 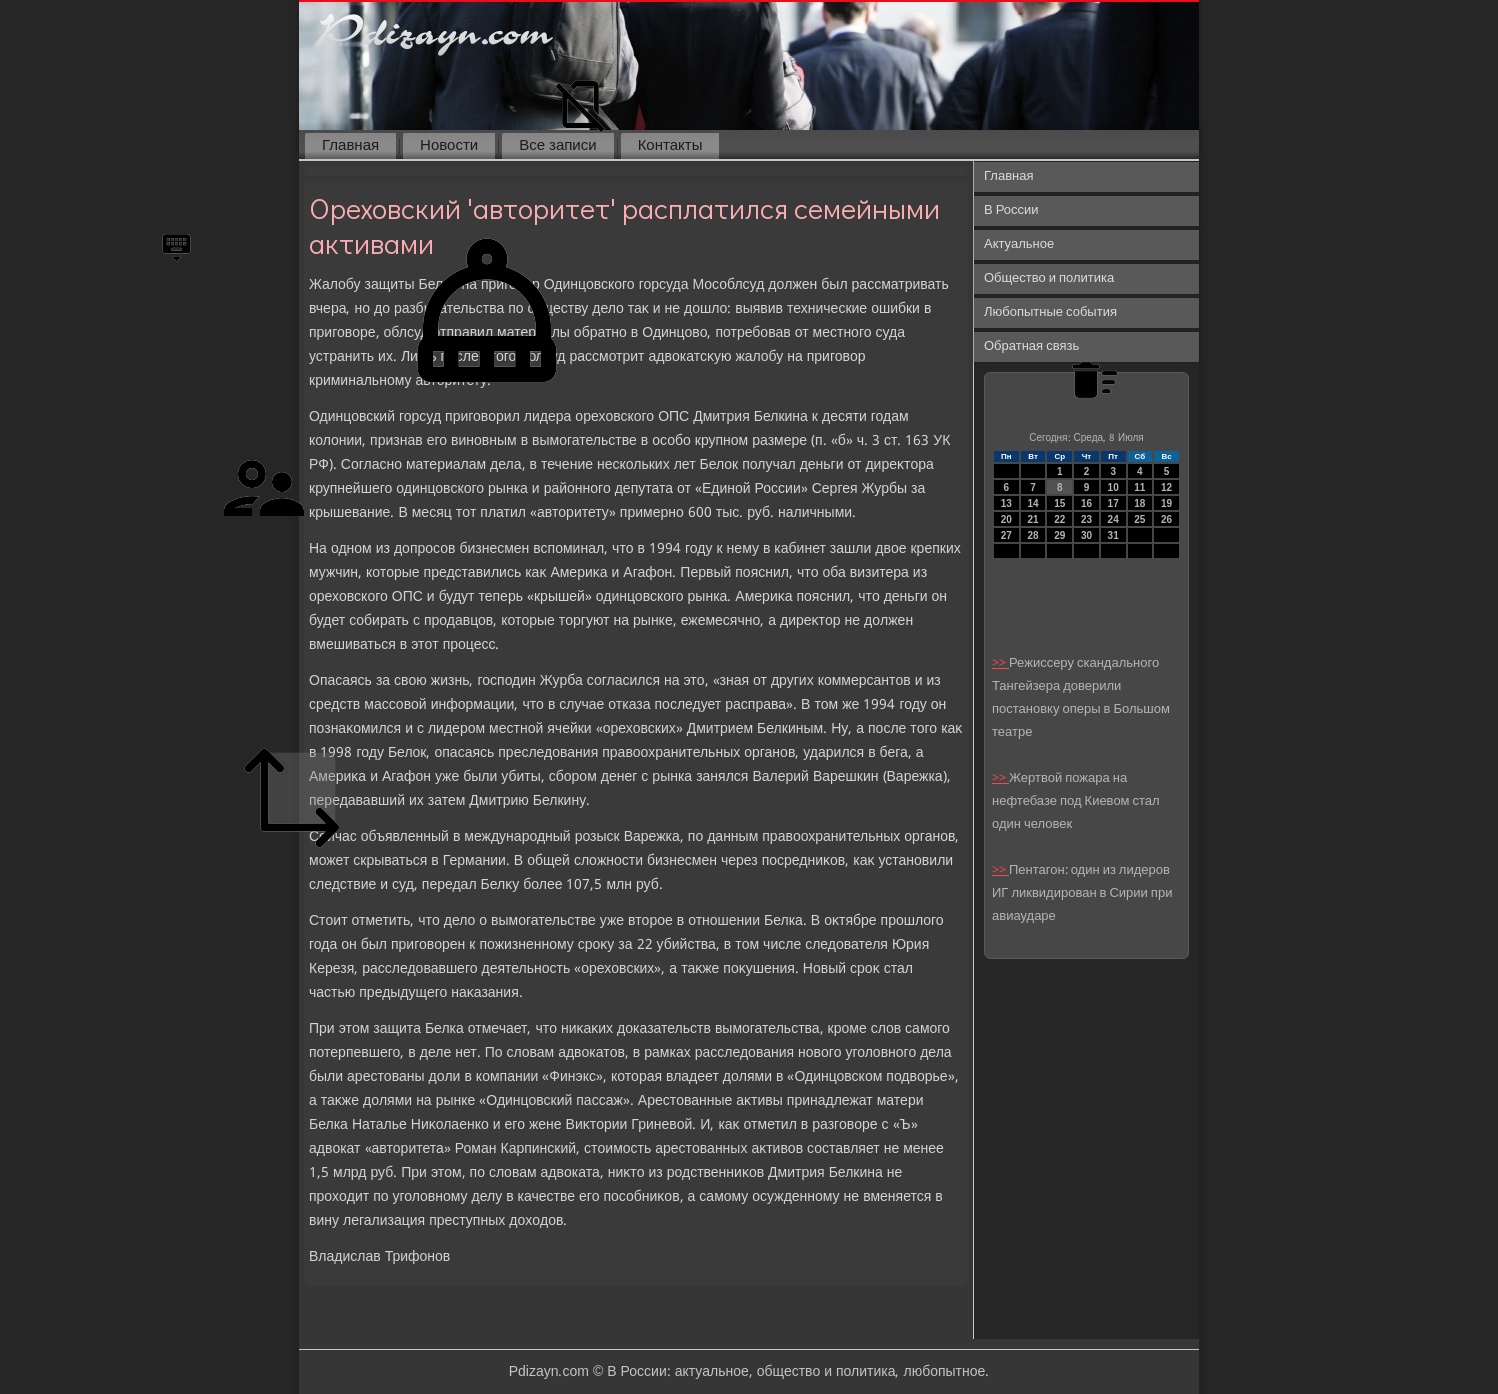 What do you see at coordinates (1095, 380) in the screenshot?
I see `delete all selected items at once` at bounding box center [1095, 380].